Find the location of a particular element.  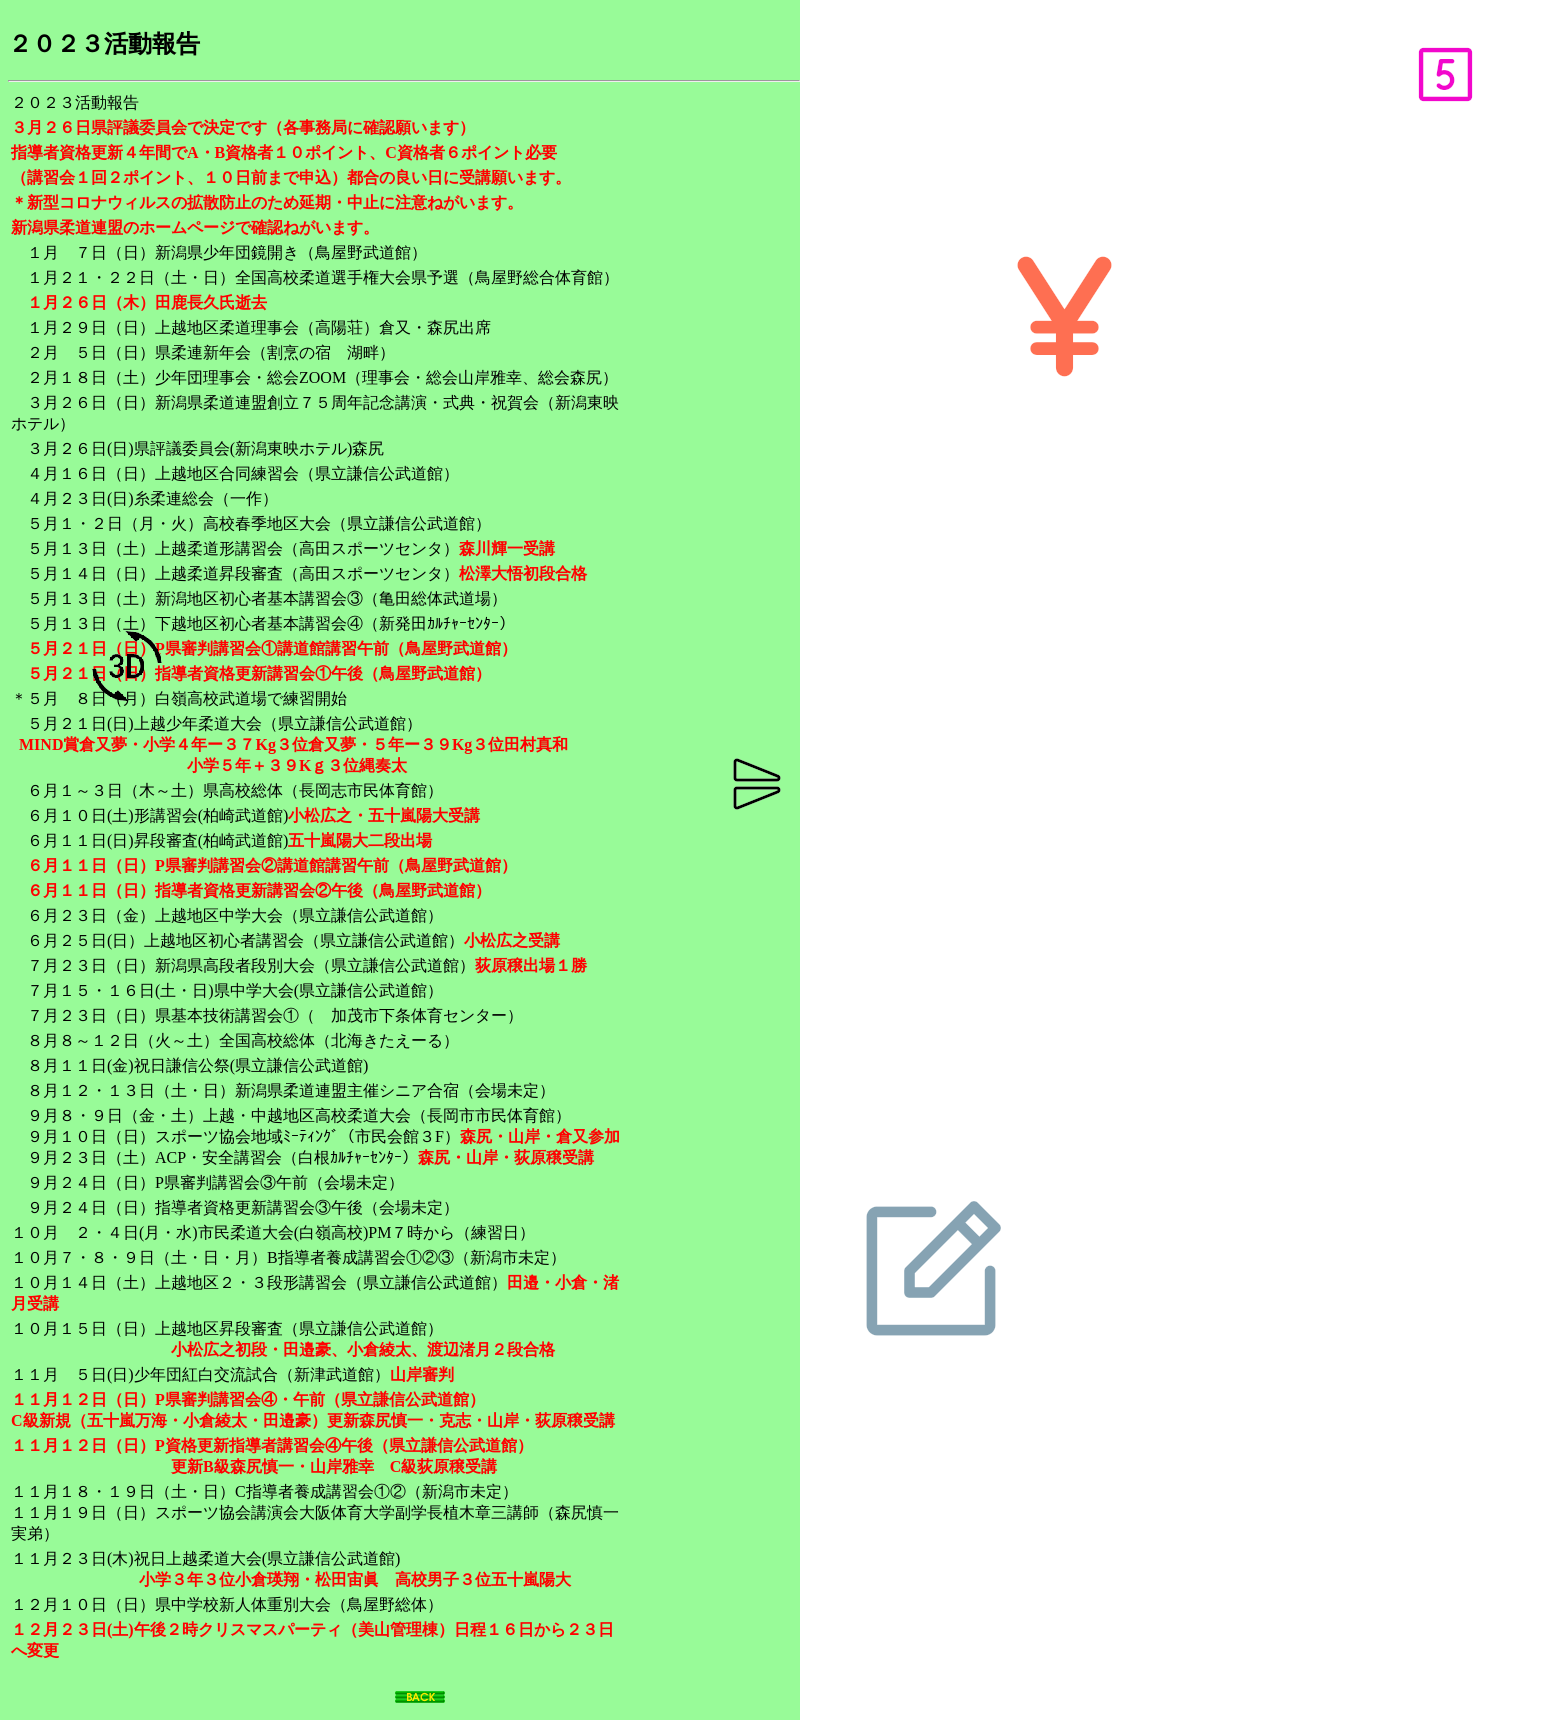

flip image vertically is located at coordinates (755, 784).